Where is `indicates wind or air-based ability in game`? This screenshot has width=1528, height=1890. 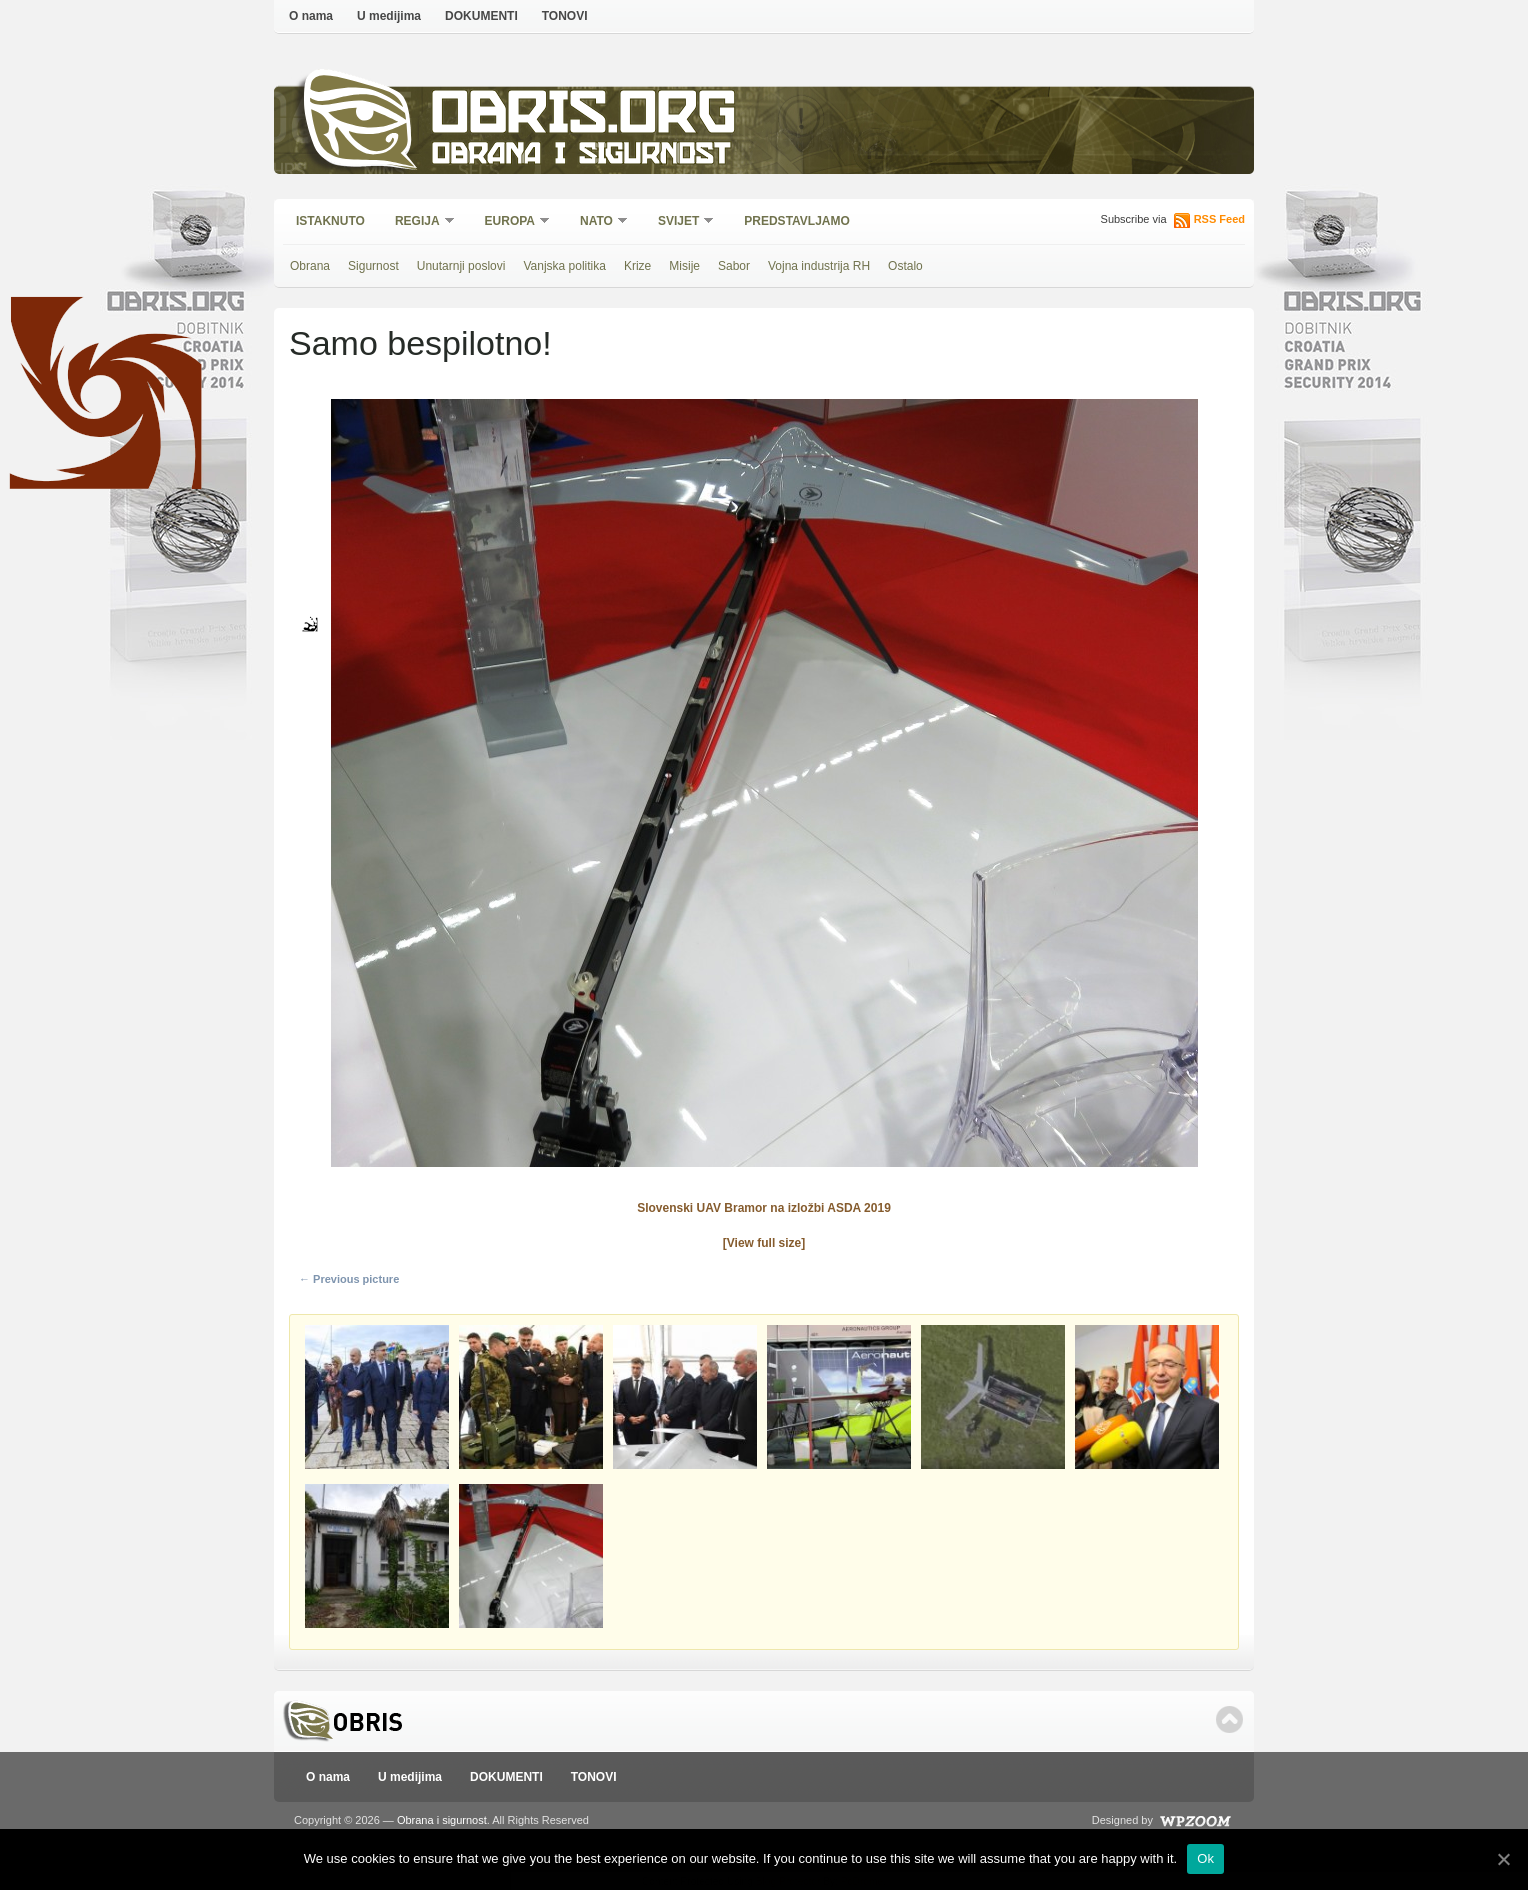
indicates wind or air-based ability in game is located at coordinates (106, 393).